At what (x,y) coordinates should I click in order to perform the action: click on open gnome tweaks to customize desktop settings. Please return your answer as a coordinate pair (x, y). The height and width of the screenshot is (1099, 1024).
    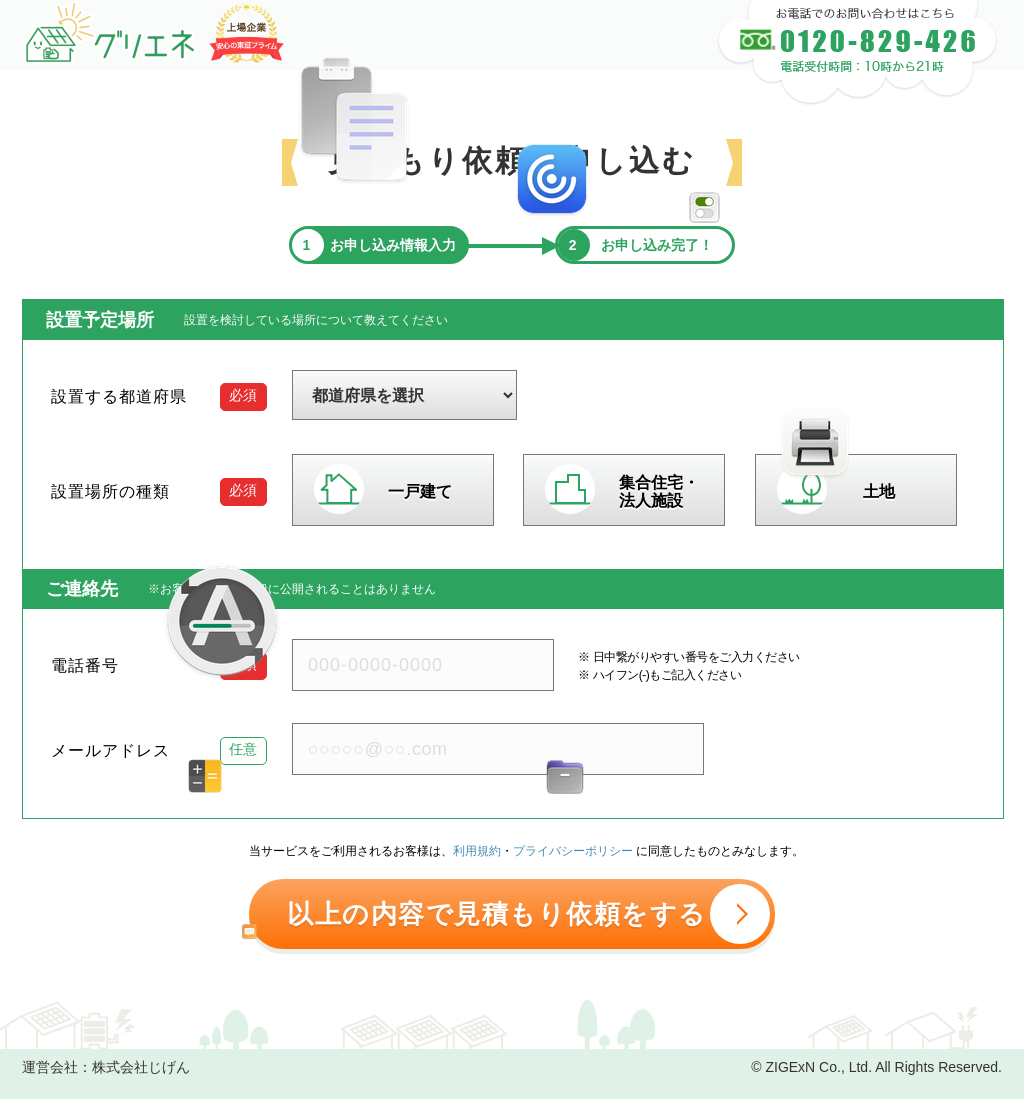
    Looking at the image, I should click on (704, 207).